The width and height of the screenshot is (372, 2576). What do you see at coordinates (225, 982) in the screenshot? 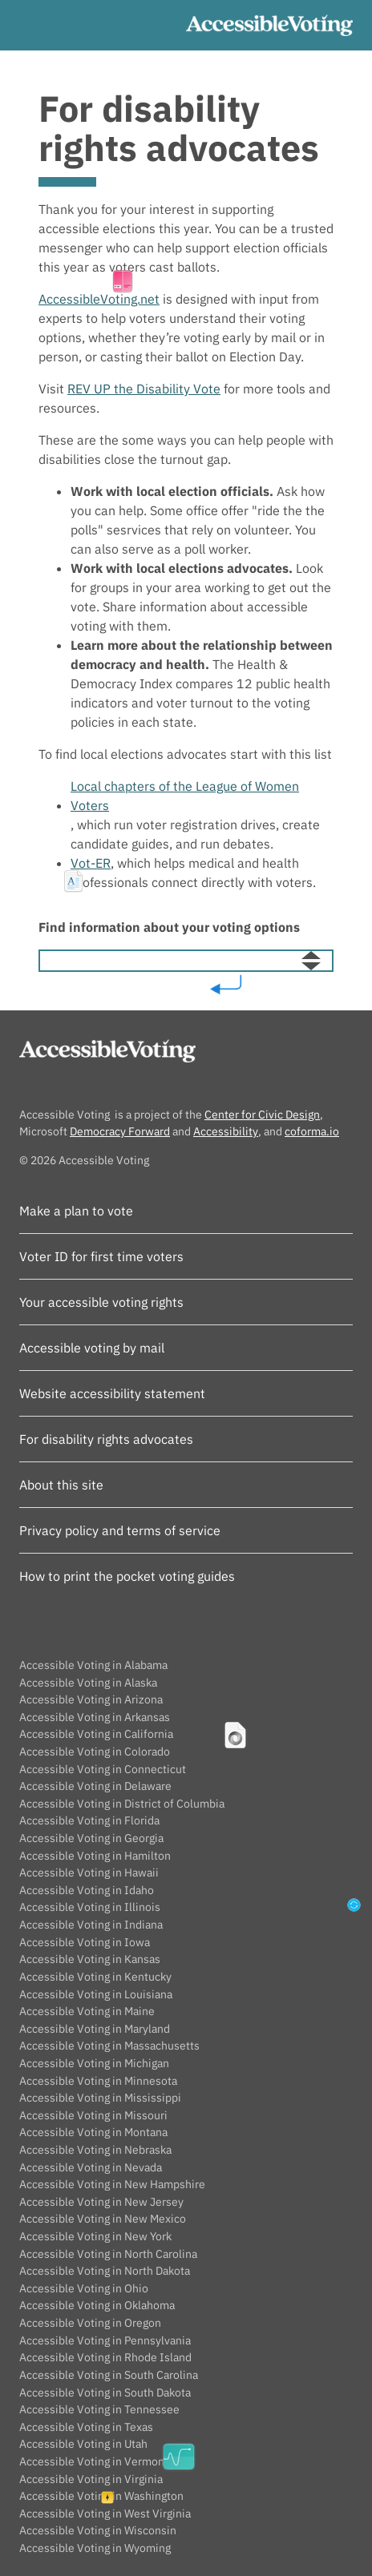
I see `reply to an email message` at bounding box center [225, 982].